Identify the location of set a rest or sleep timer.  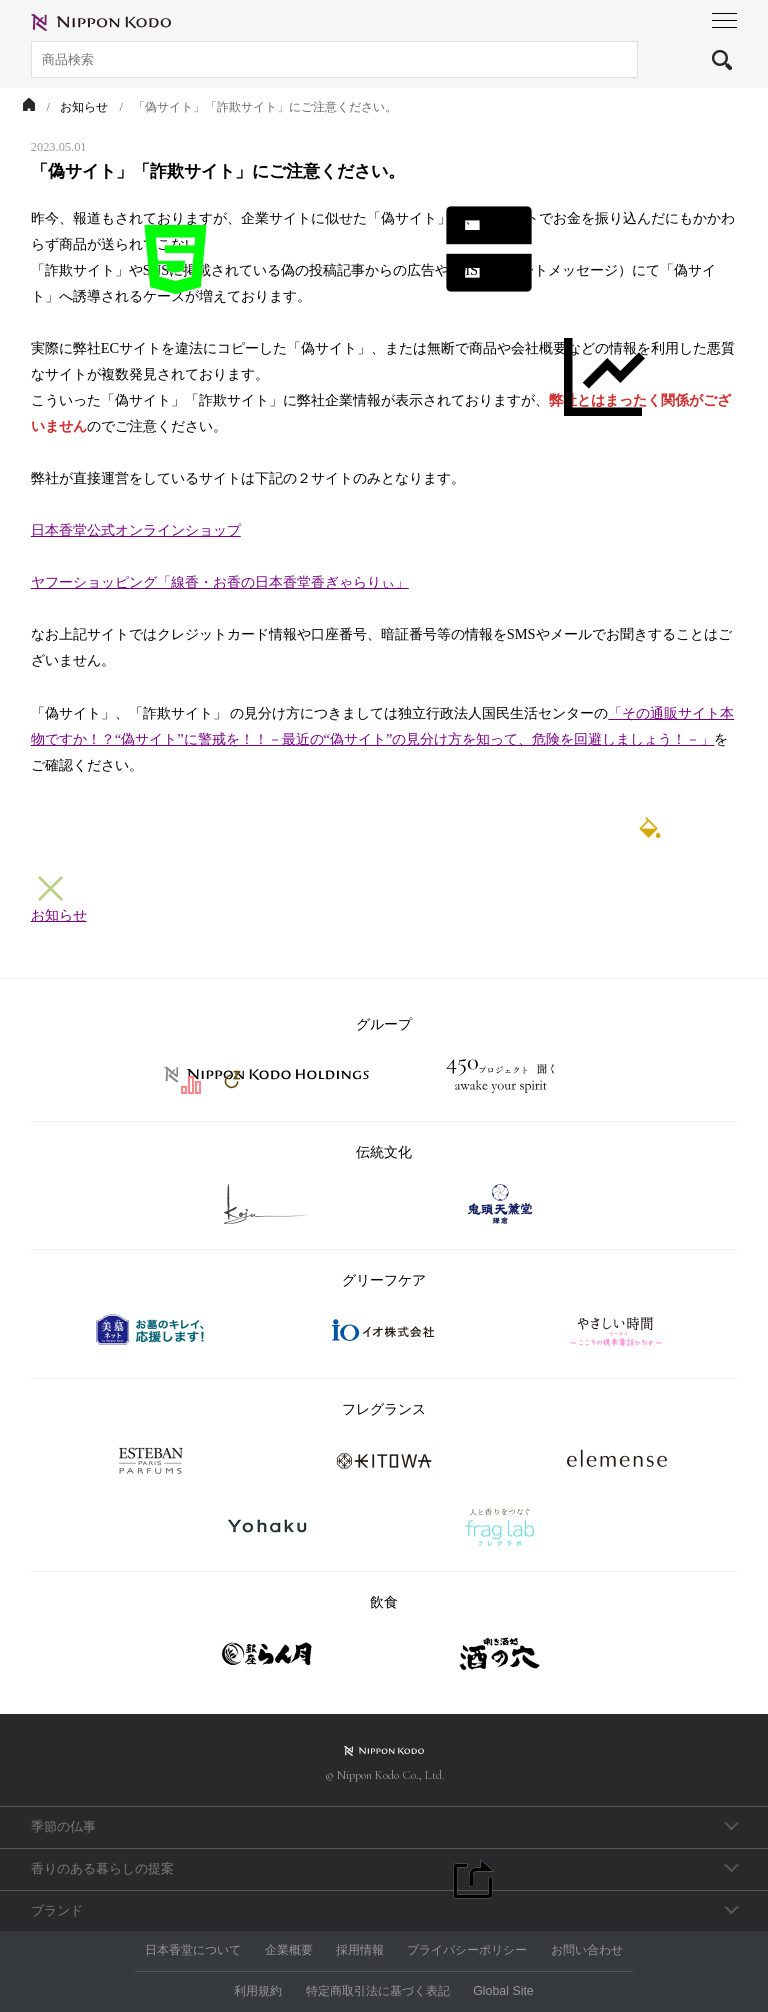
(232, 1079).